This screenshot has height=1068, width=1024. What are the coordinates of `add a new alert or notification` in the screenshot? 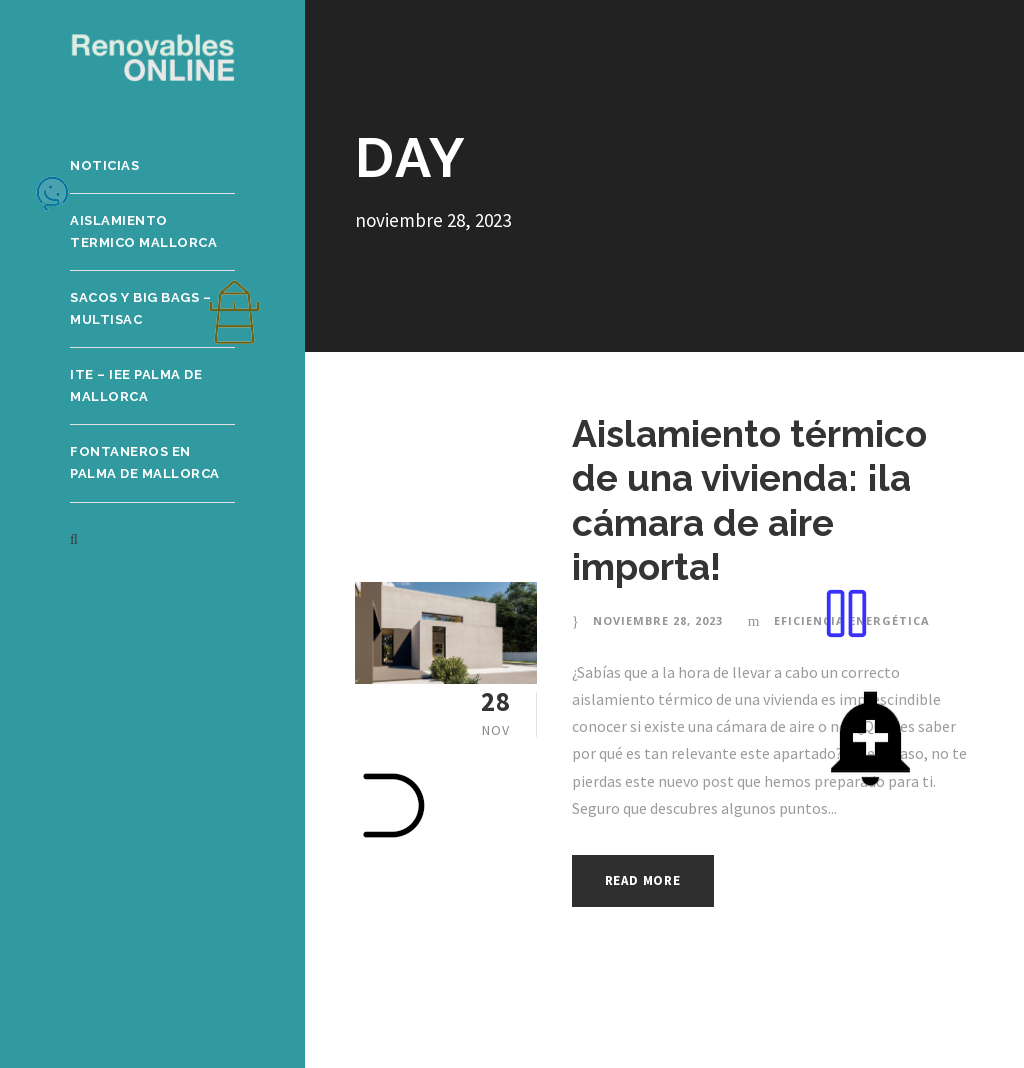 It's located at (870, 737).